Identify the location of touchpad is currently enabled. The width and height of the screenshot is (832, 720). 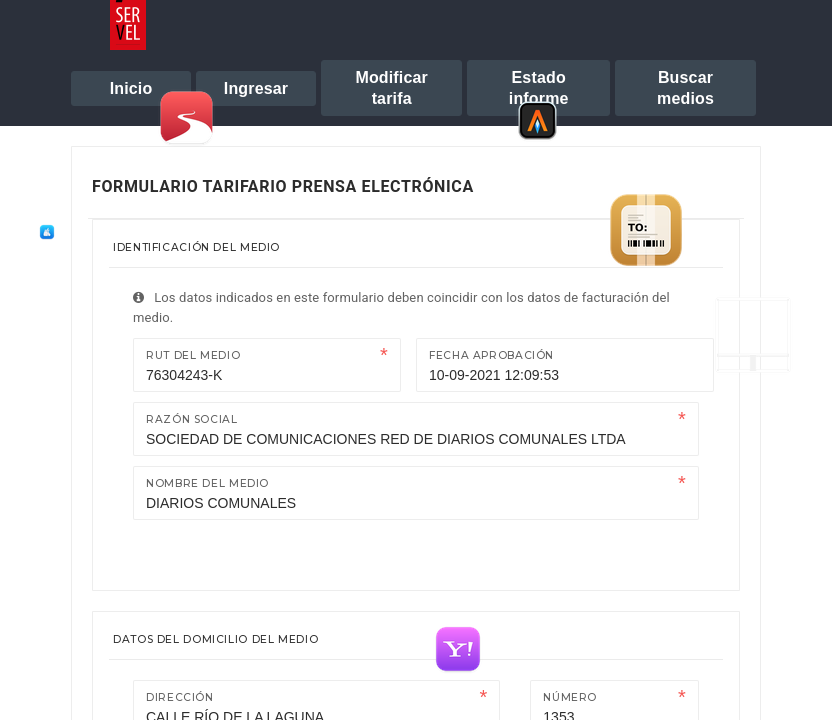
(753, 335).